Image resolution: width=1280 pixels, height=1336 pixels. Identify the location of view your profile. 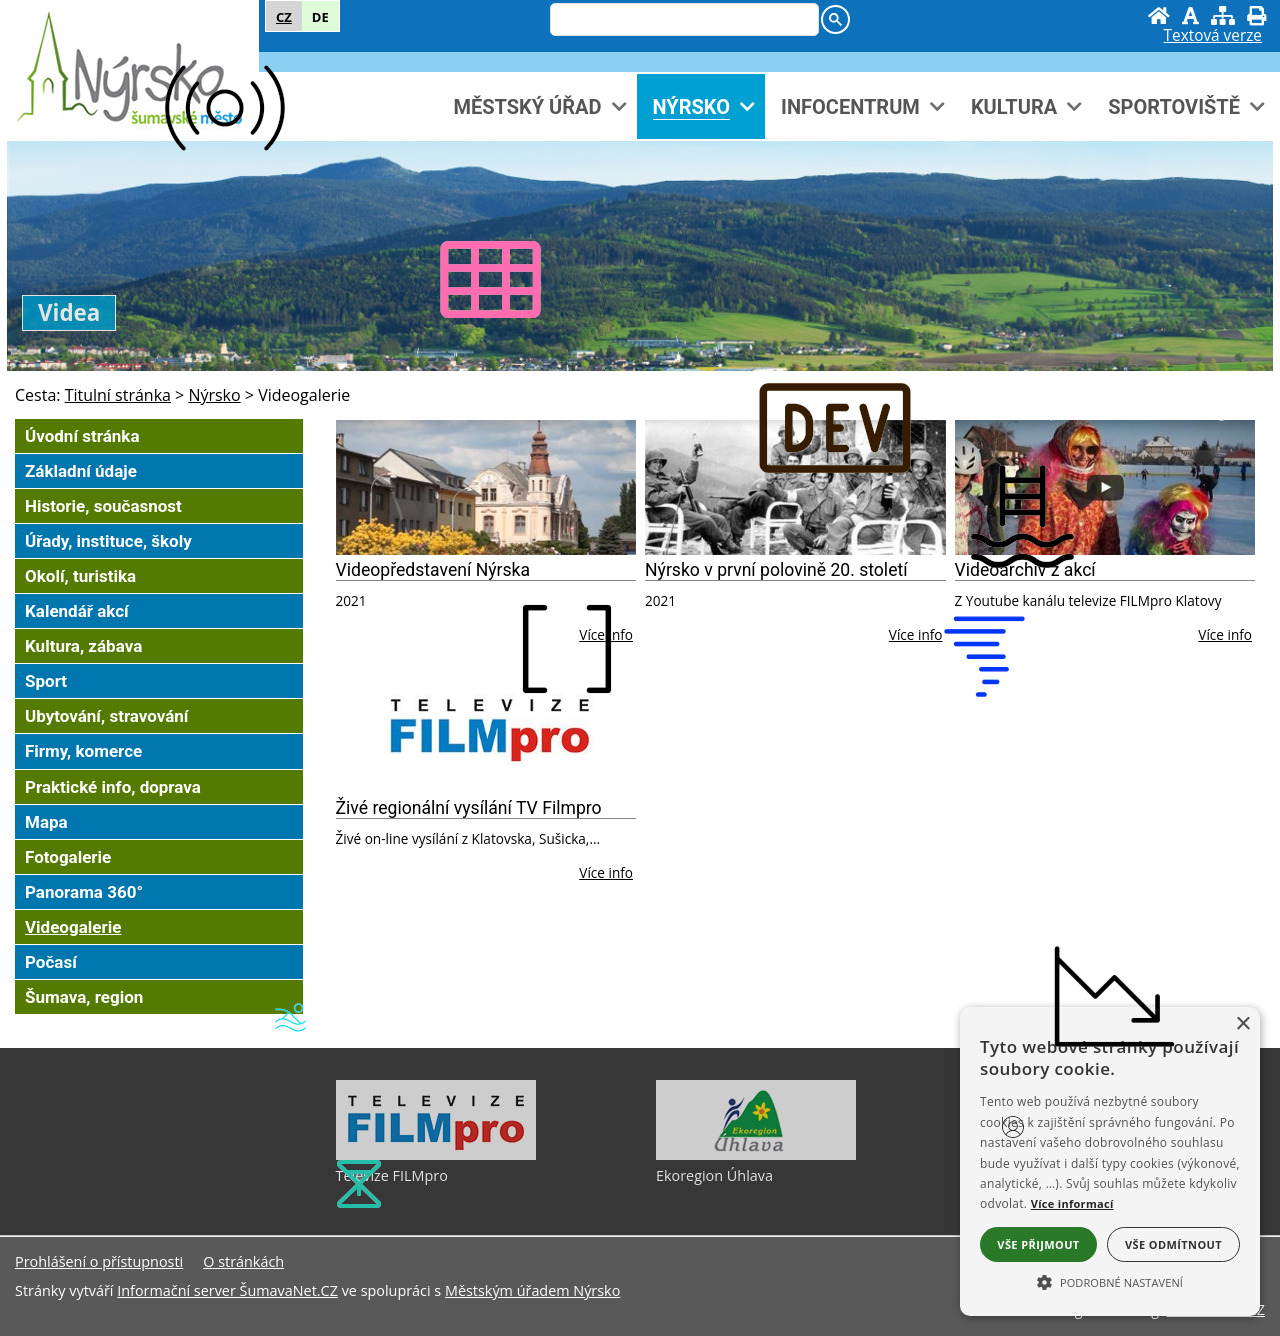
(1013, 1127).